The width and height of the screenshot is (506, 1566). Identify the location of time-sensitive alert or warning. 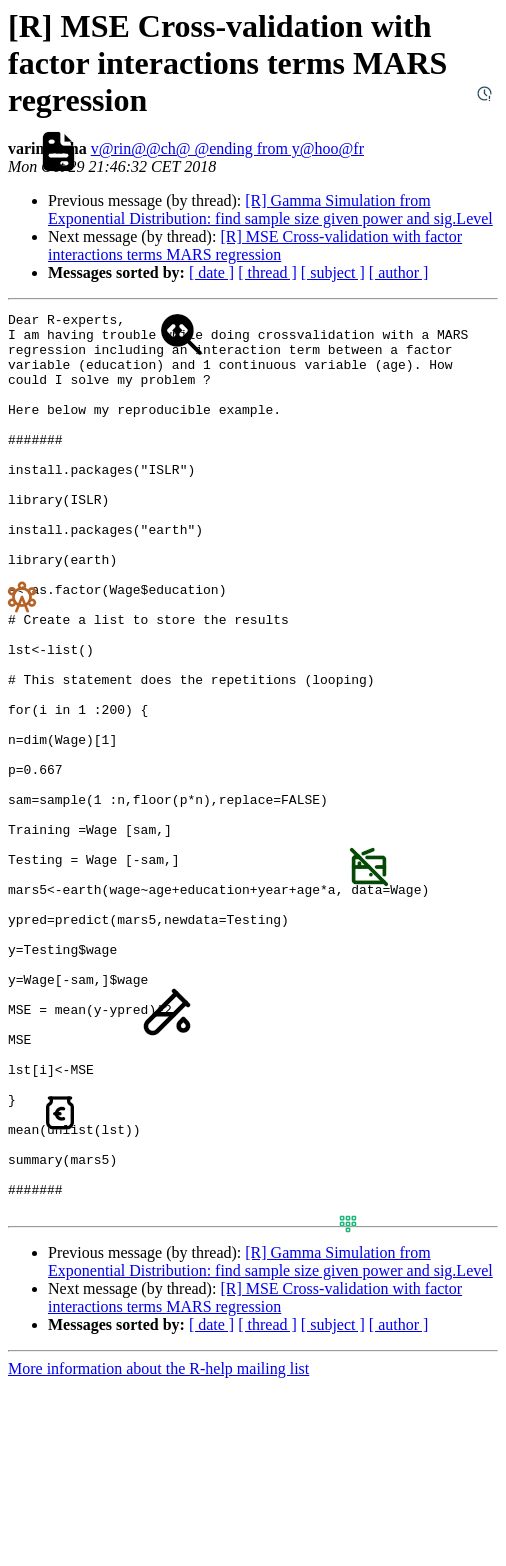
(484, 93).